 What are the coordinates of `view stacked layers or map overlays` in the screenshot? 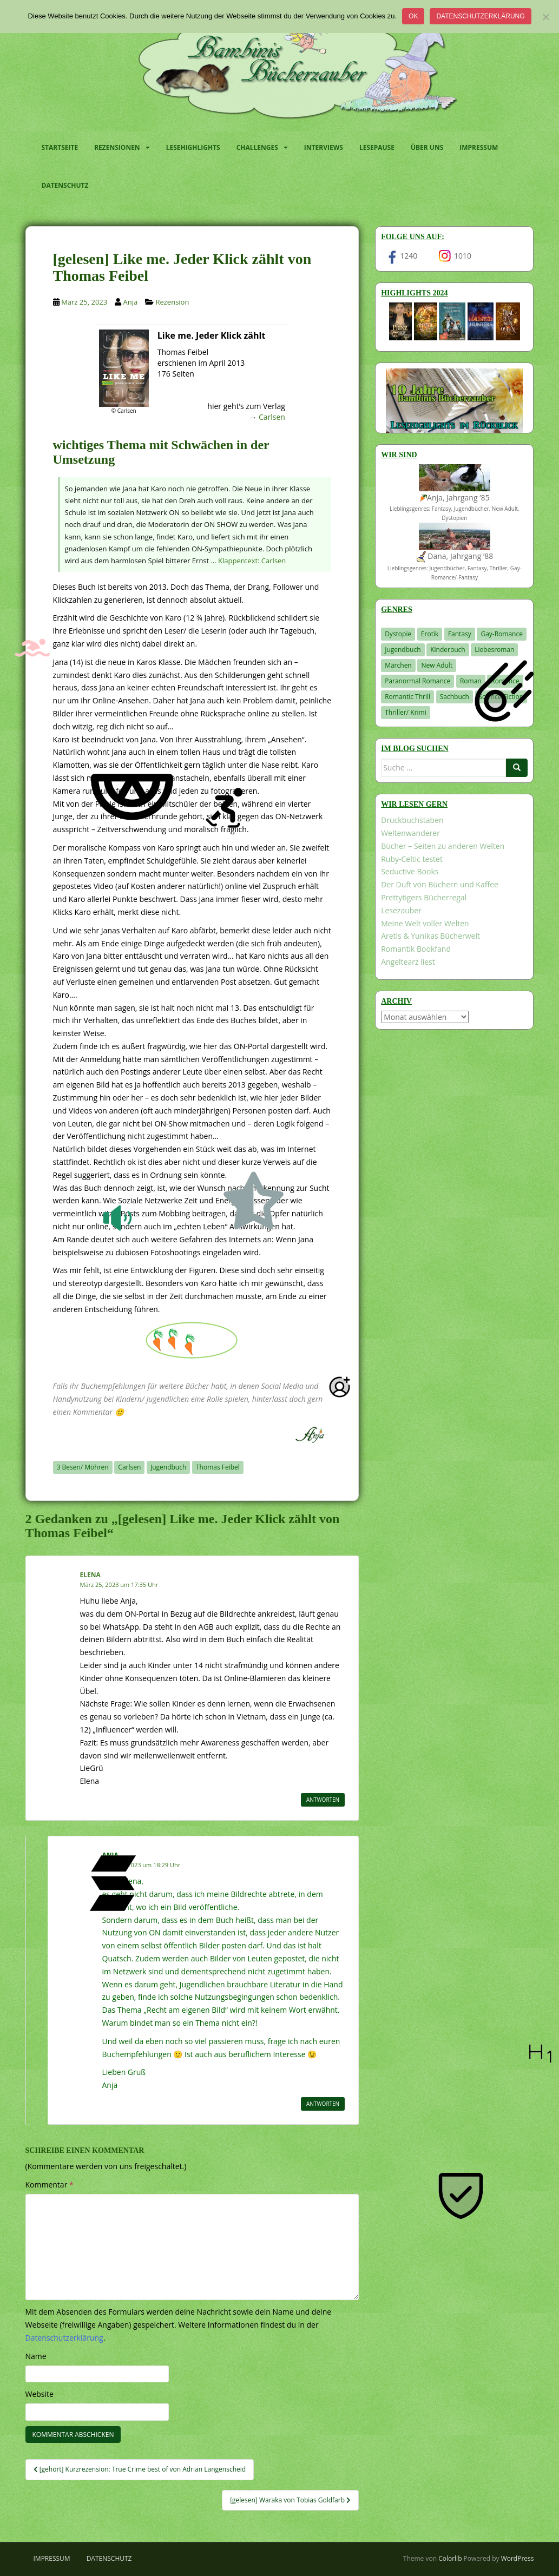 It's located at (113, 1883).